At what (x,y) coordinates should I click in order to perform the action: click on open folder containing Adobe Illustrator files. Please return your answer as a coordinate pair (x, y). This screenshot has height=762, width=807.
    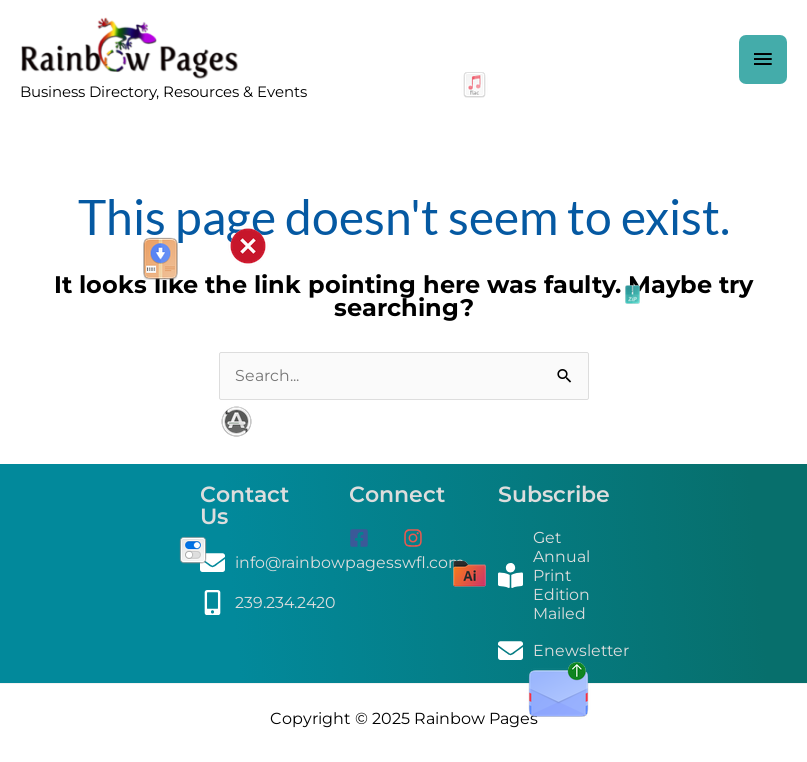
    Looking at the image, I should click on (469, 574).